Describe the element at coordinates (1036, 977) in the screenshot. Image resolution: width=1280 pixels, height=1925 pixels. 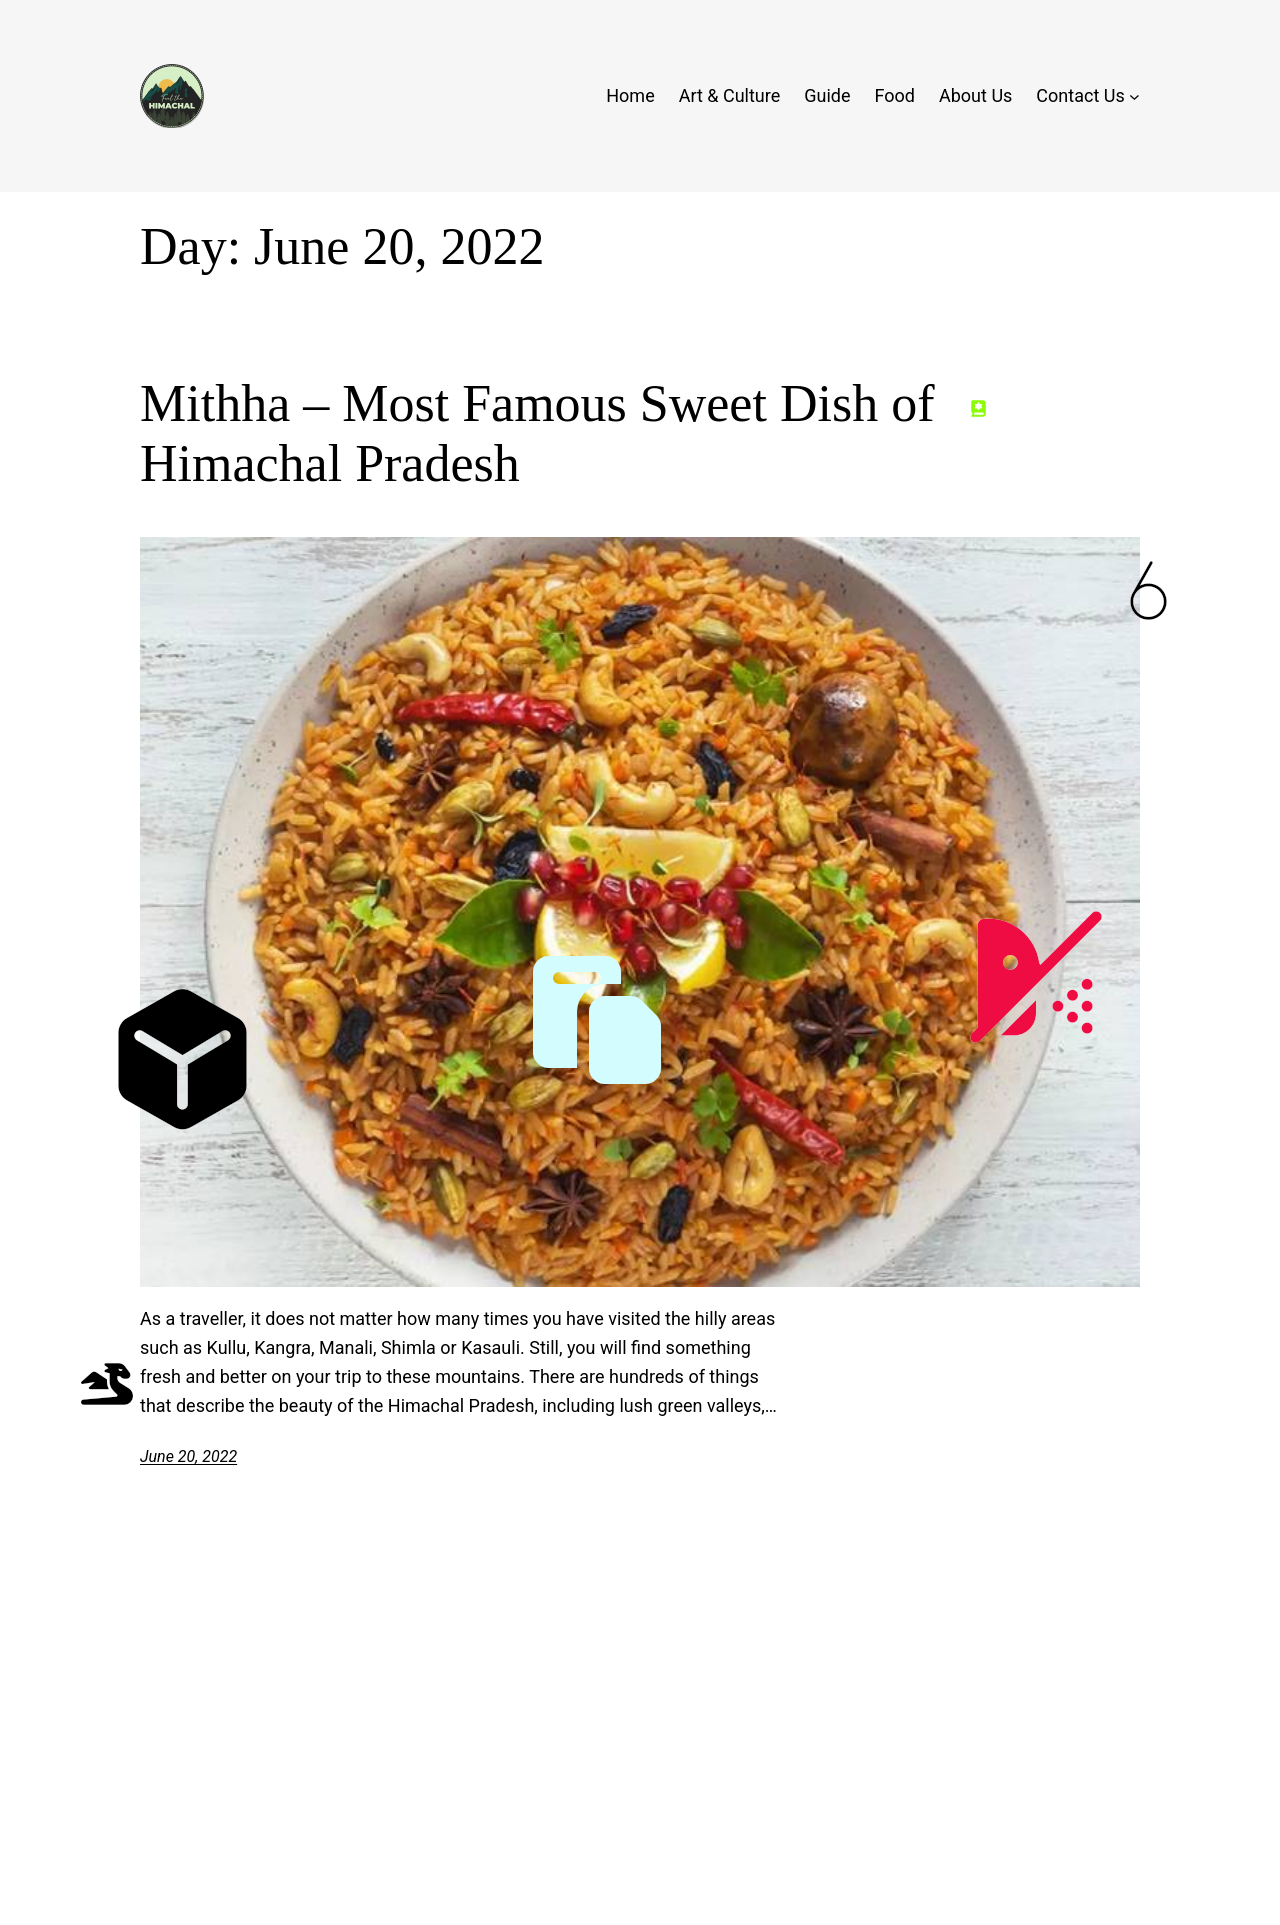
I see `indicates coughing is prohibited in this area` at that location.